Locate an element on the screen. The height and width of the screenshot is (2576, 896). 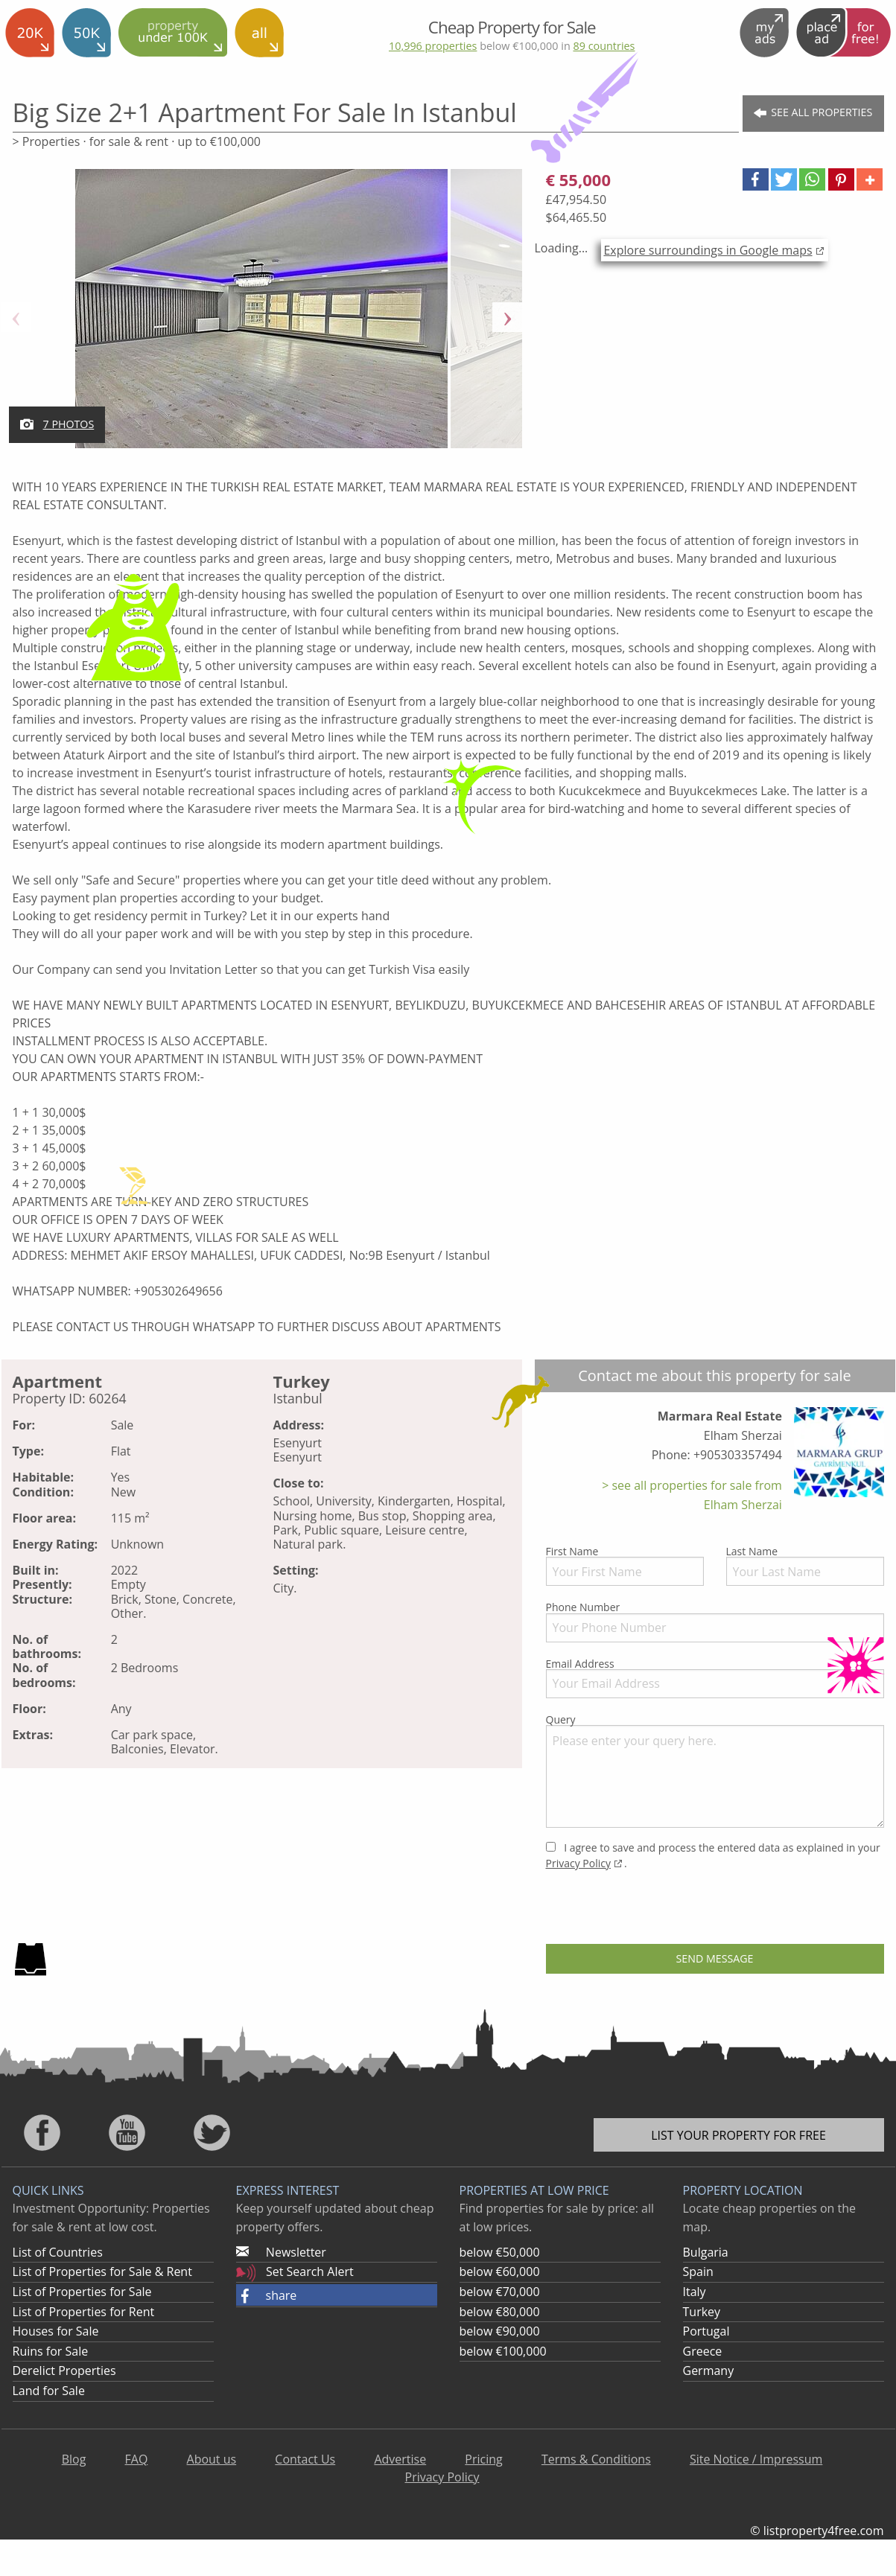
icon representing a tentacle creature or monster in a game is located at coordinates (135, 625).